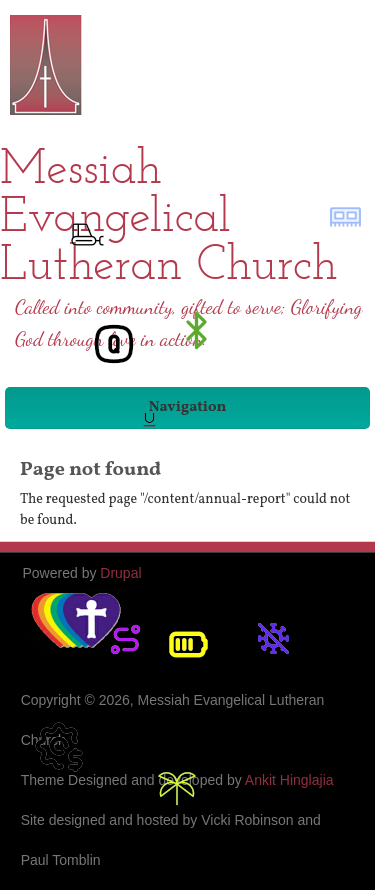 The height and width of the screenshot is (890, 375). Describe the element at coordinates (196, 330) in the screenshot. I see `toggle bluetooth connectivity on or off` at that location.